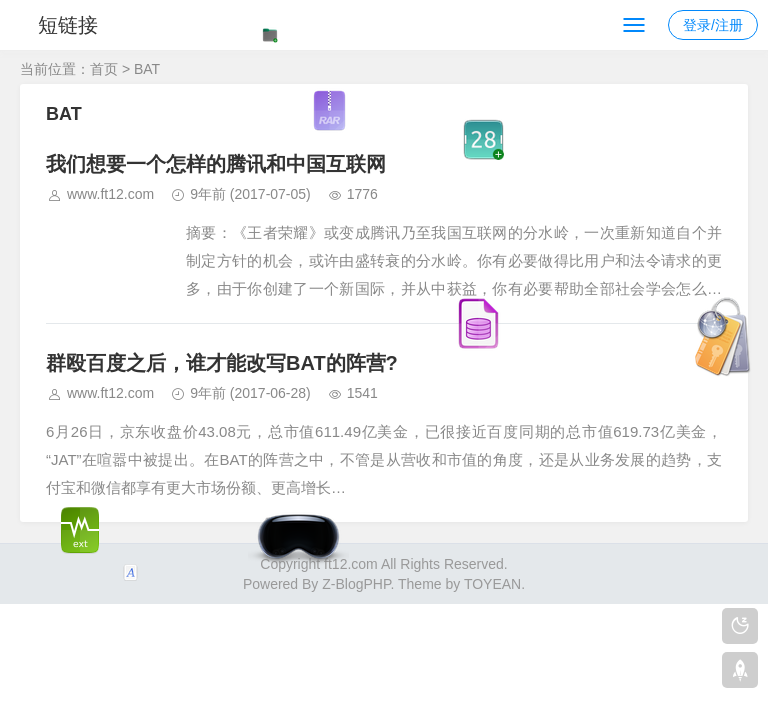  I want to click on create a new folder, so click(270, 35).